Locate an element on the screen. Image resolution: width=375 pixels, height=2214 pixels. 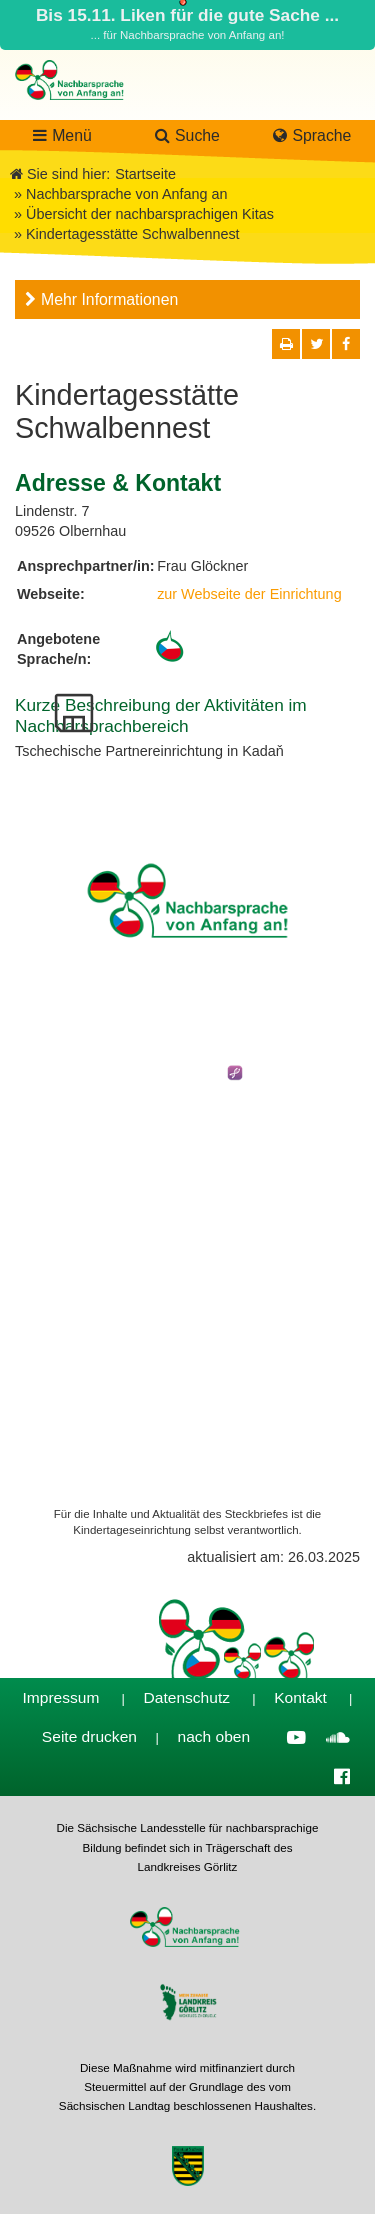
open education and science apps category is located at coordinates (235, 1073).